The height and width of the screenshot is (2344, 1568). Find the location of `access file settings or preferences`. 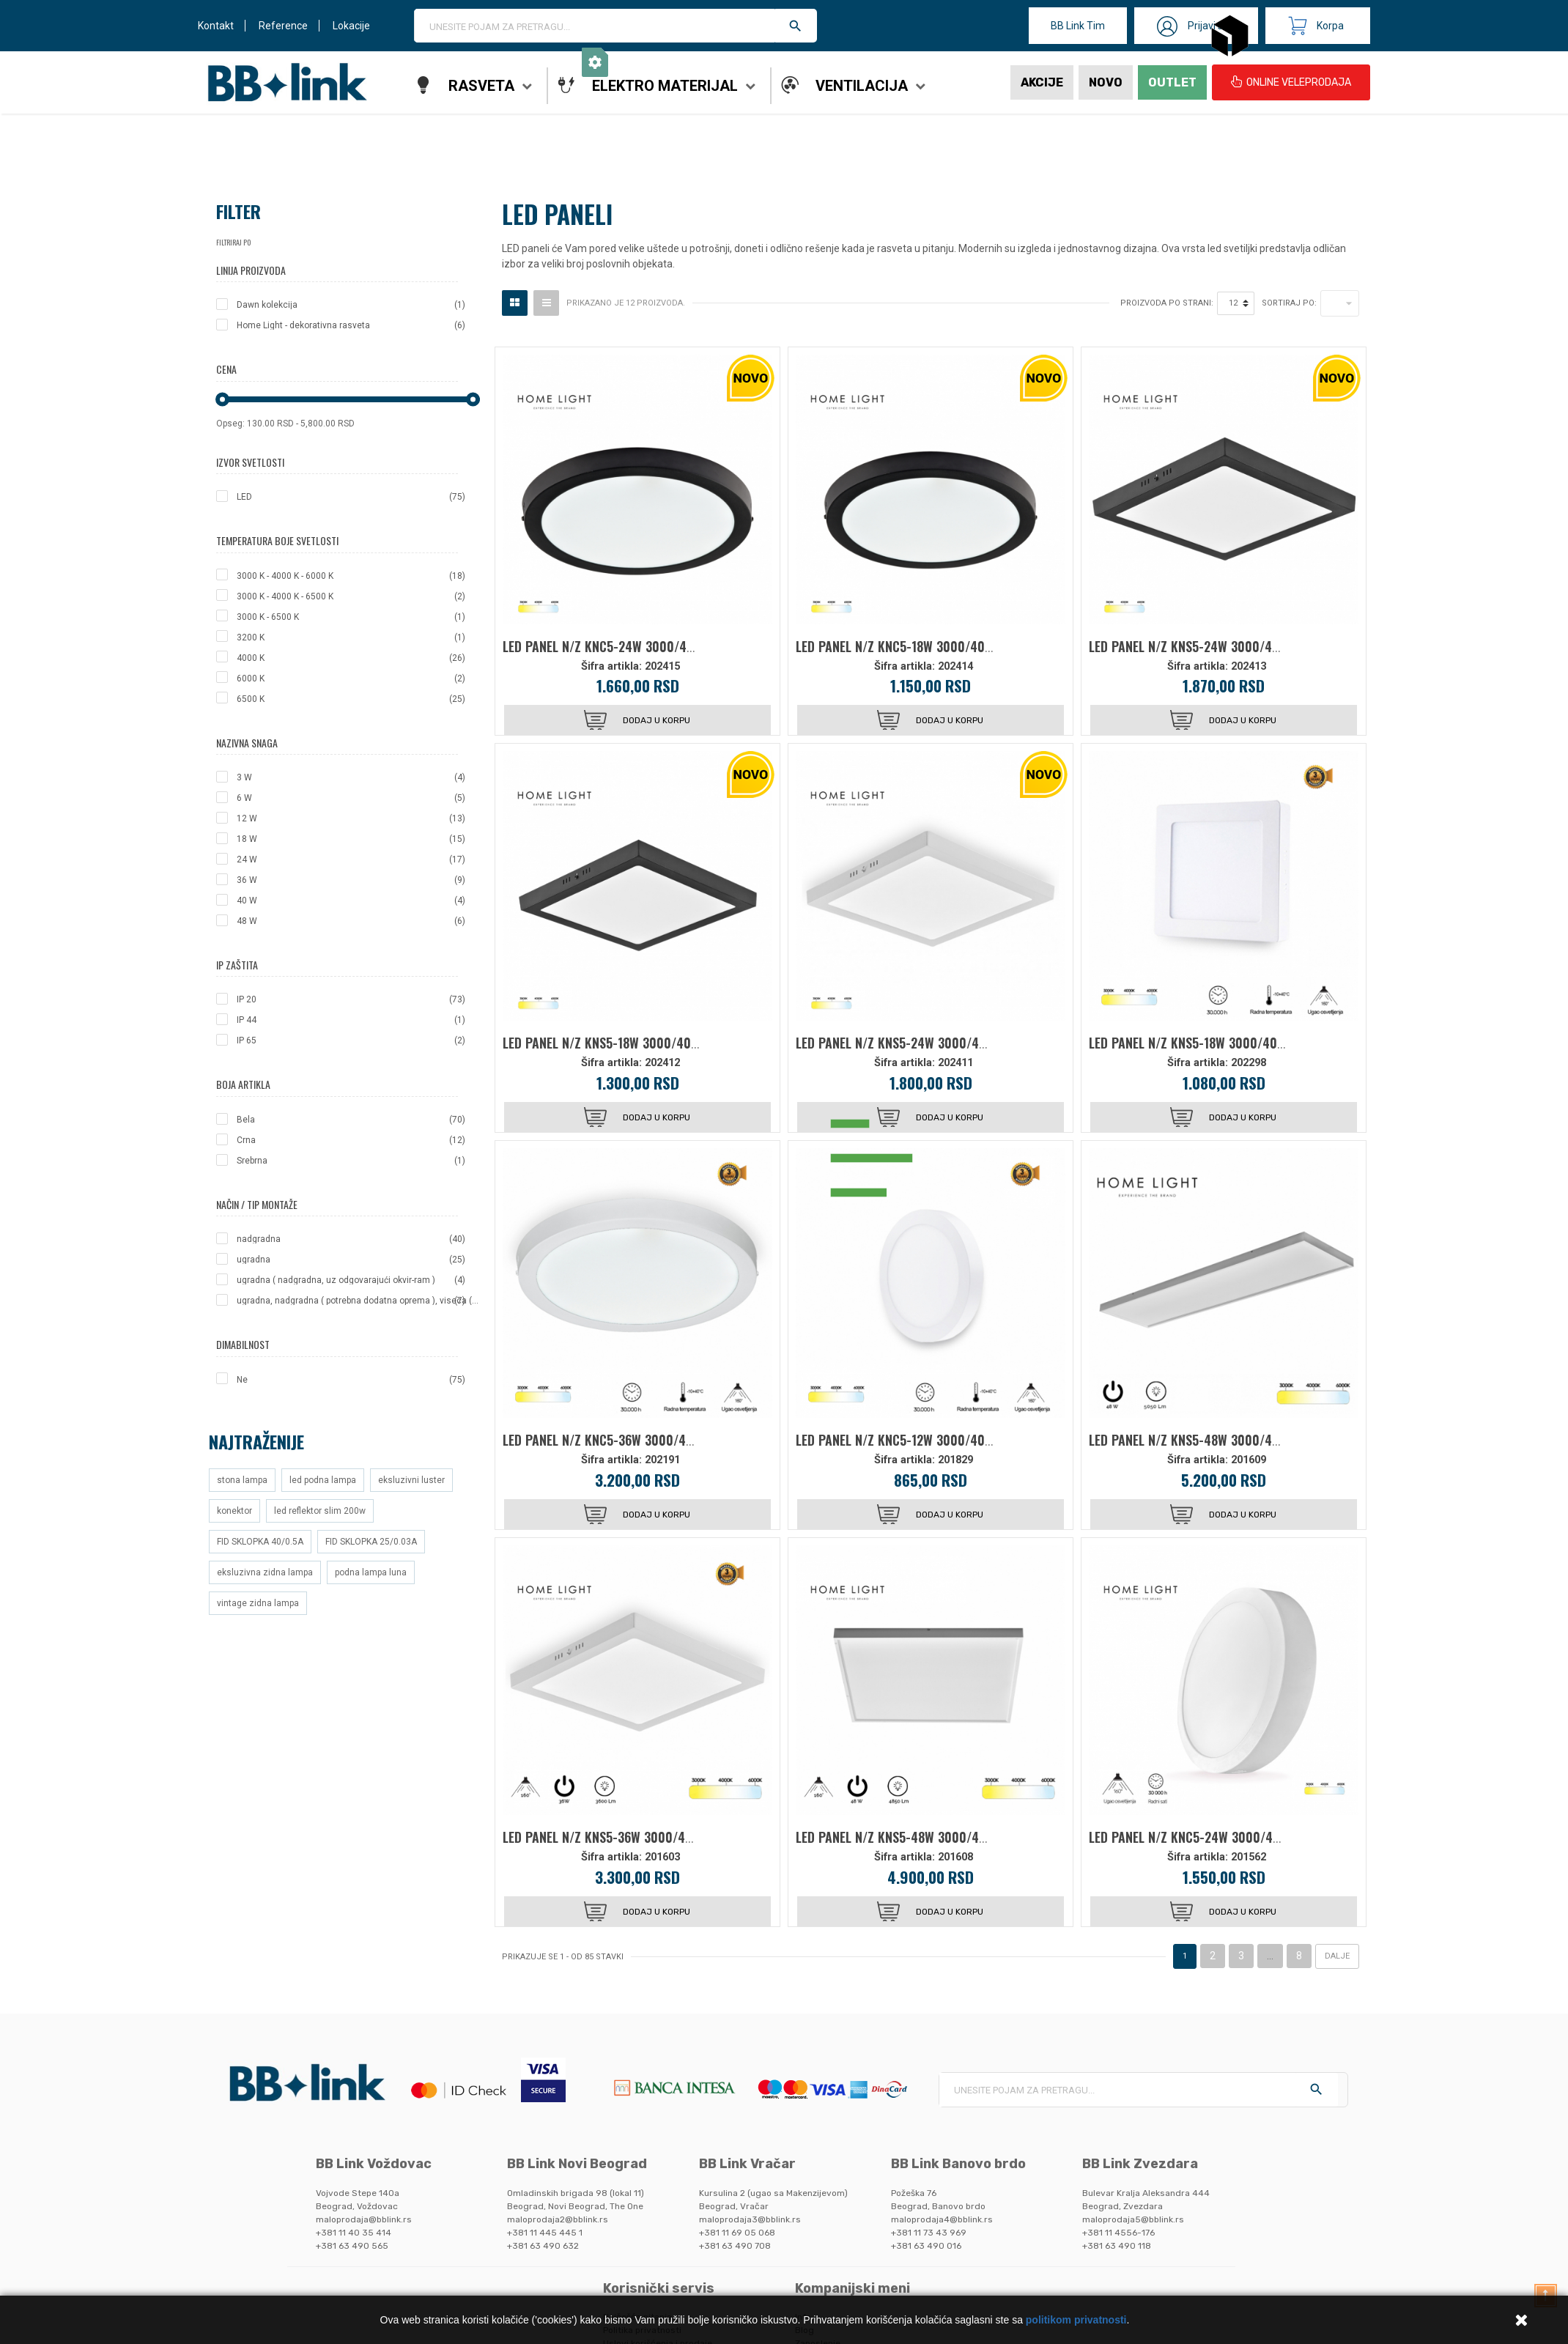

access file settings or preferences is located at coordinates (595, 62).